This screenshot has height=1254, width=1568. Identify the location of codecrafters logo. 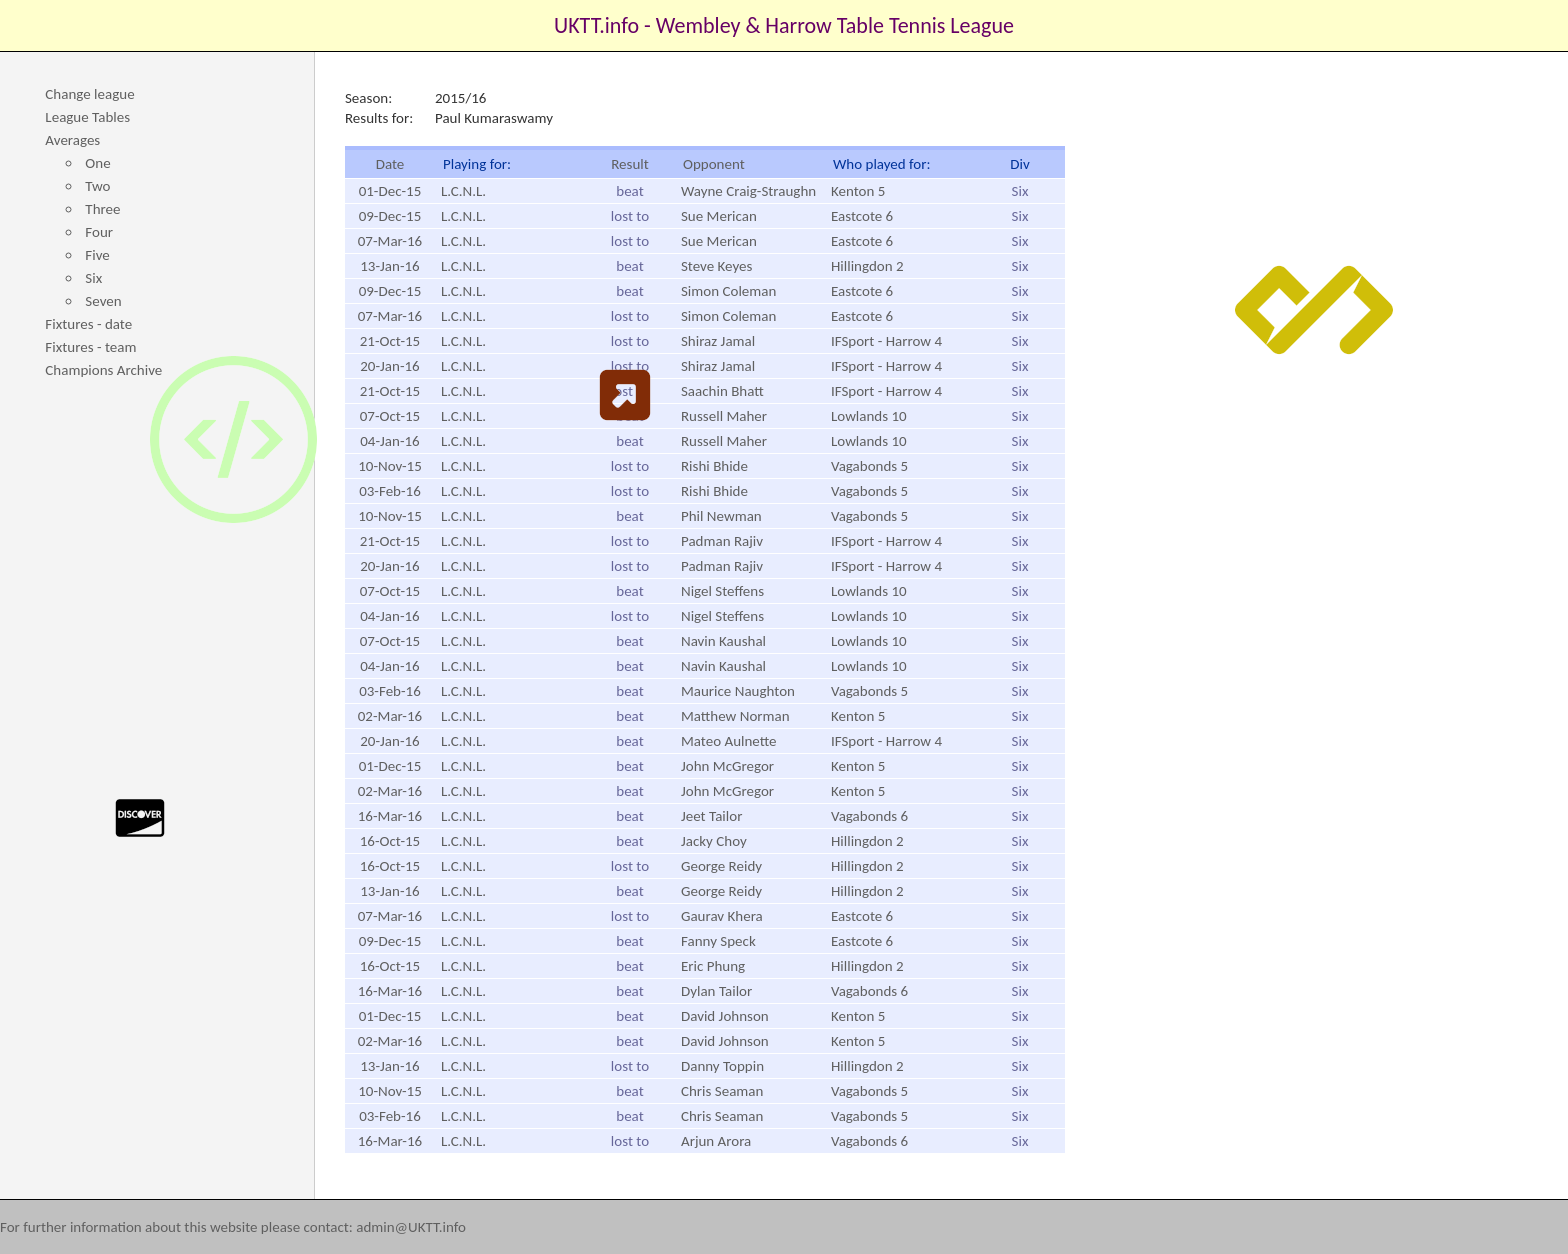
(233, 439).